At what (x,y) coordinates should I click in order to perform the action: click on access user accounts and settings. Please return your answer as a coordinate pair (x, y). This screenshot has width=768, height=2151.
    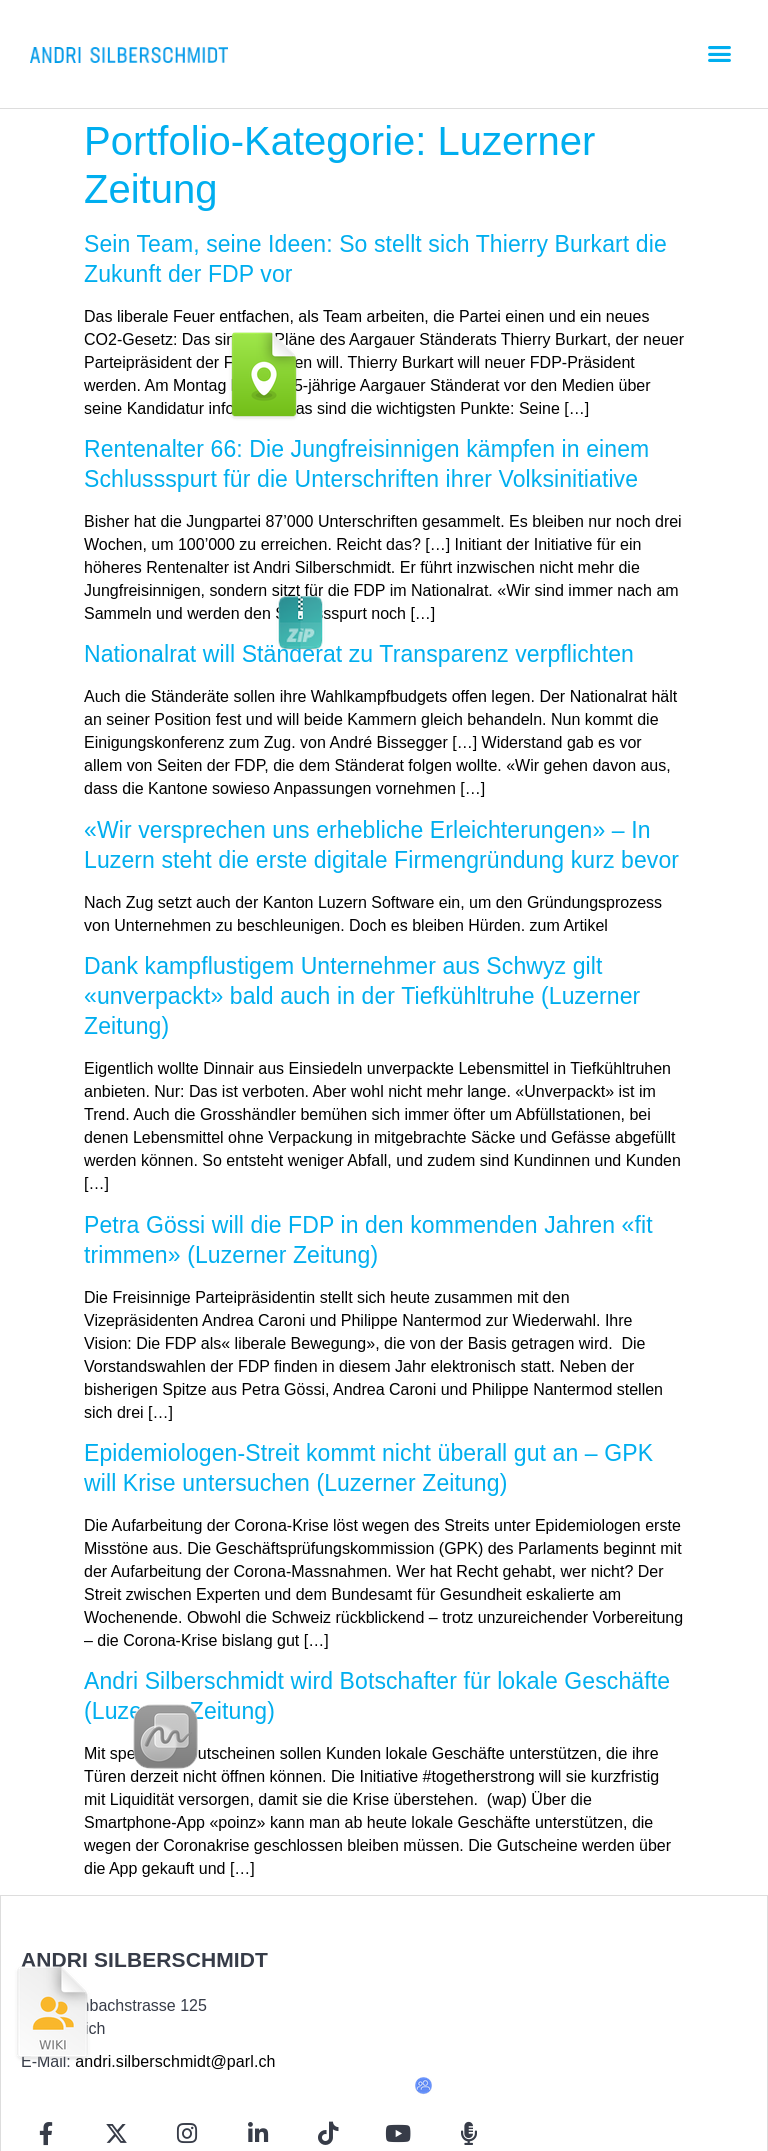
    Looking at the image, I should click on (423, 2085).